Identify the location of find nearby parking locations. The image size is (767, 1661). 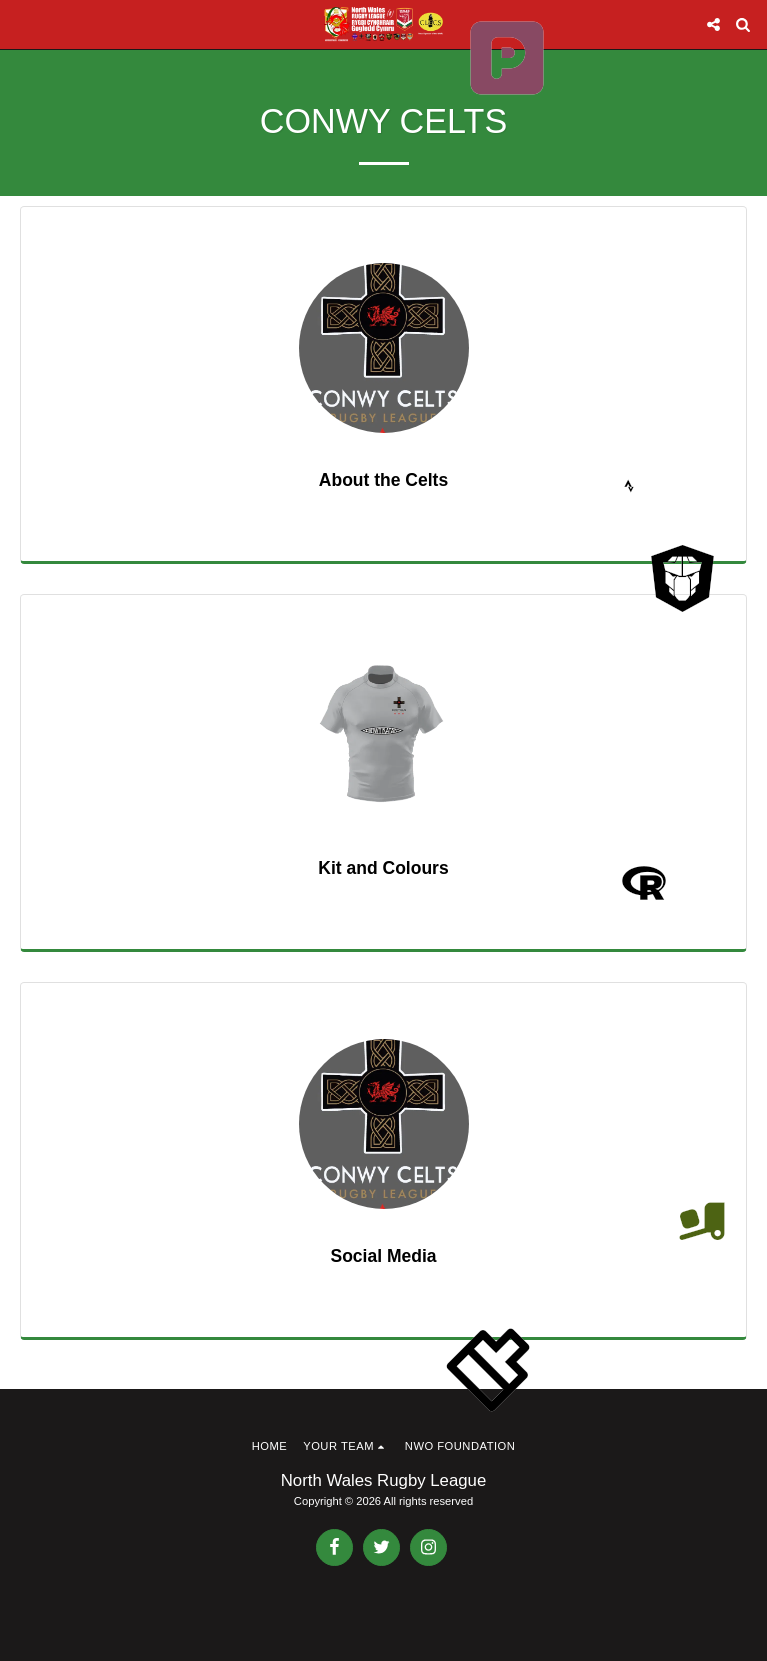
(507, 58).